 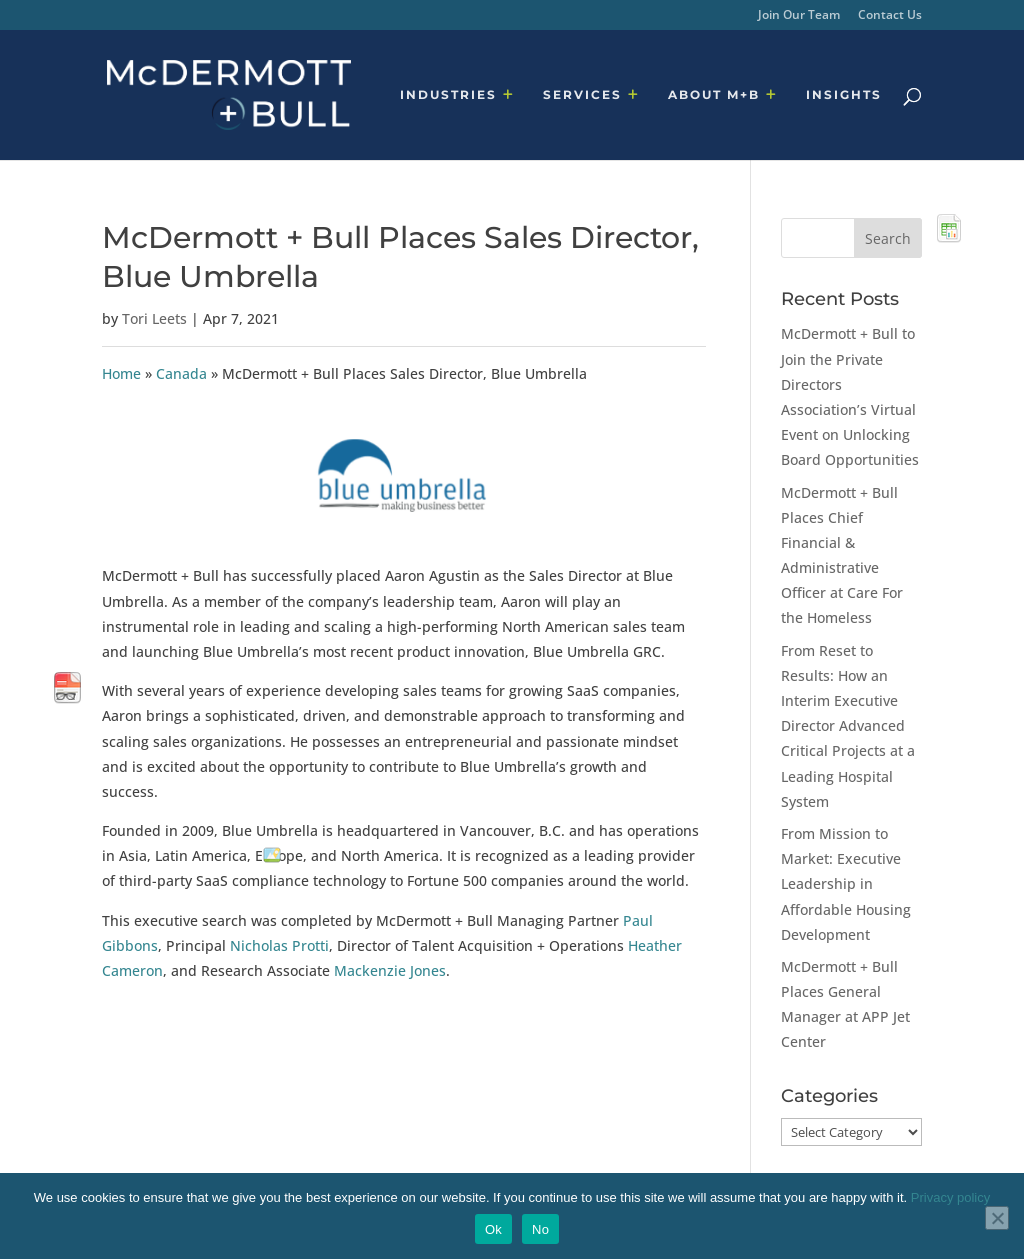 I want to click on open a spreadsheet file, so click(x=949, y=228).